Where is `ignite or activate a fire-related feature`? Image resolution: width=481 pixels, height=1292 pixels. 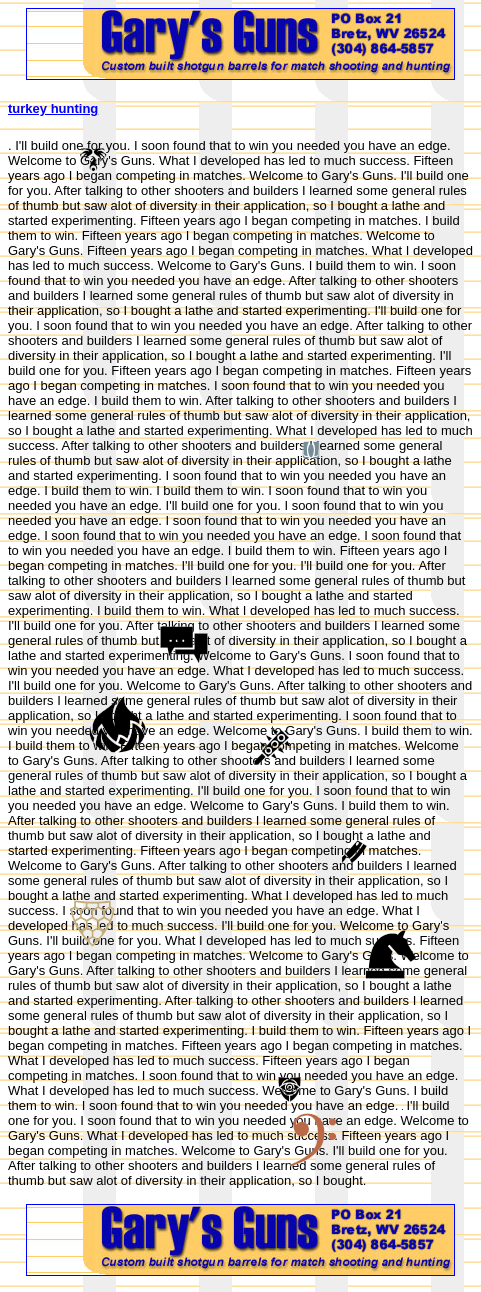 ignite or activate a fire-related feature is located at coordinates (93, 158).